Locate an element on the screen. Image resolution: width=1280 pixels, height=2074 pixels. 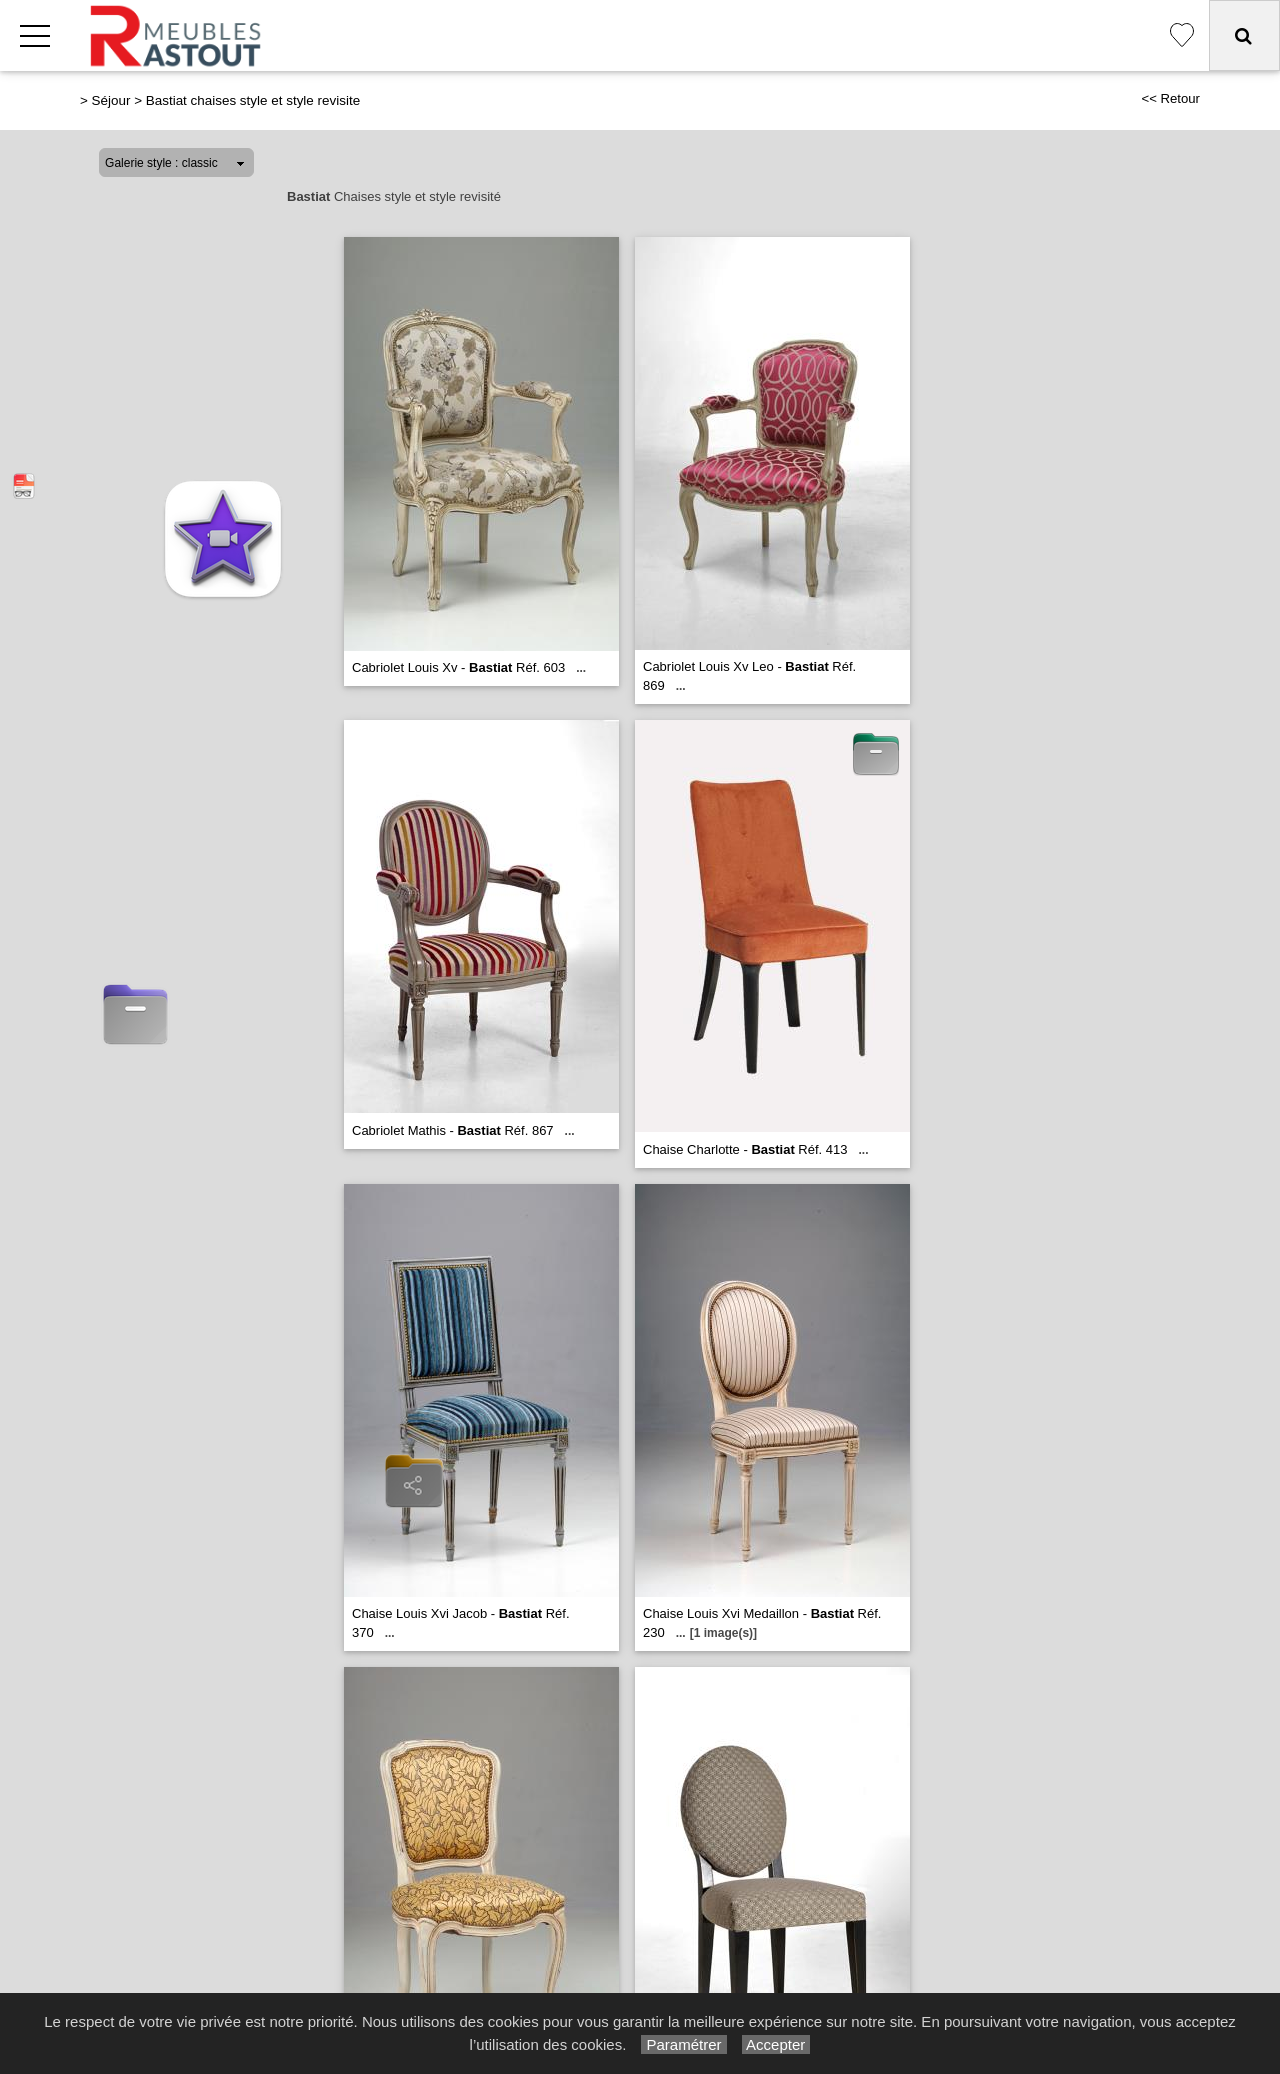
open iMovie to edit videos is located at coordinates (223, 539).